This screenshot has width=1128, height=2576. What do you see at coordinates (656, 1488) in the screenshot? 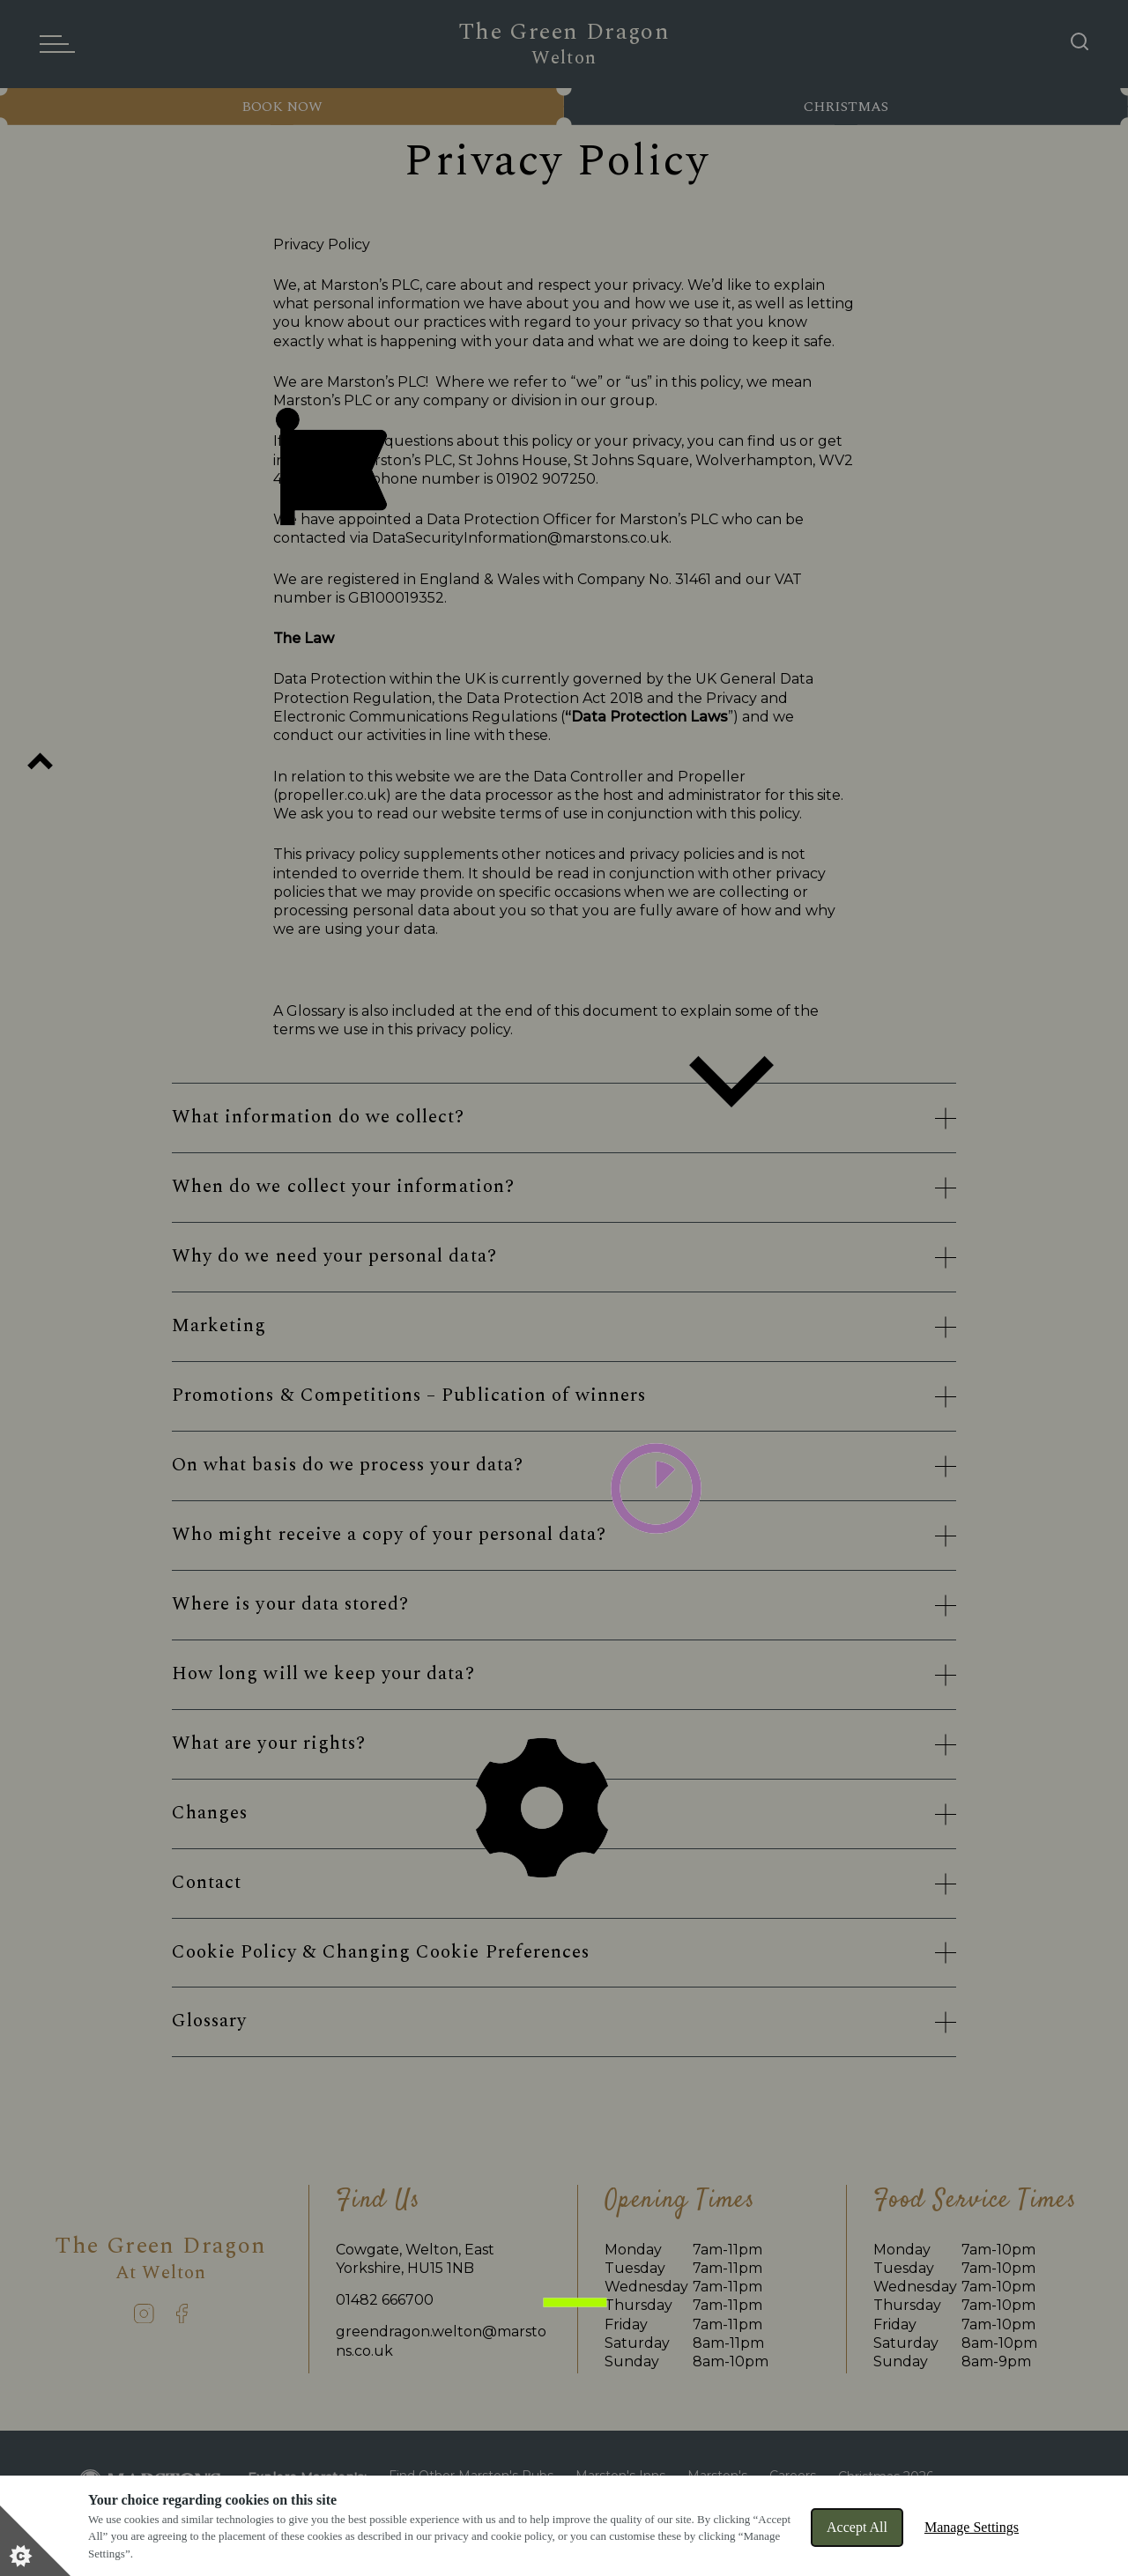
I see `indicates 25% progress or completion status` at bounding box center [656, 1488].